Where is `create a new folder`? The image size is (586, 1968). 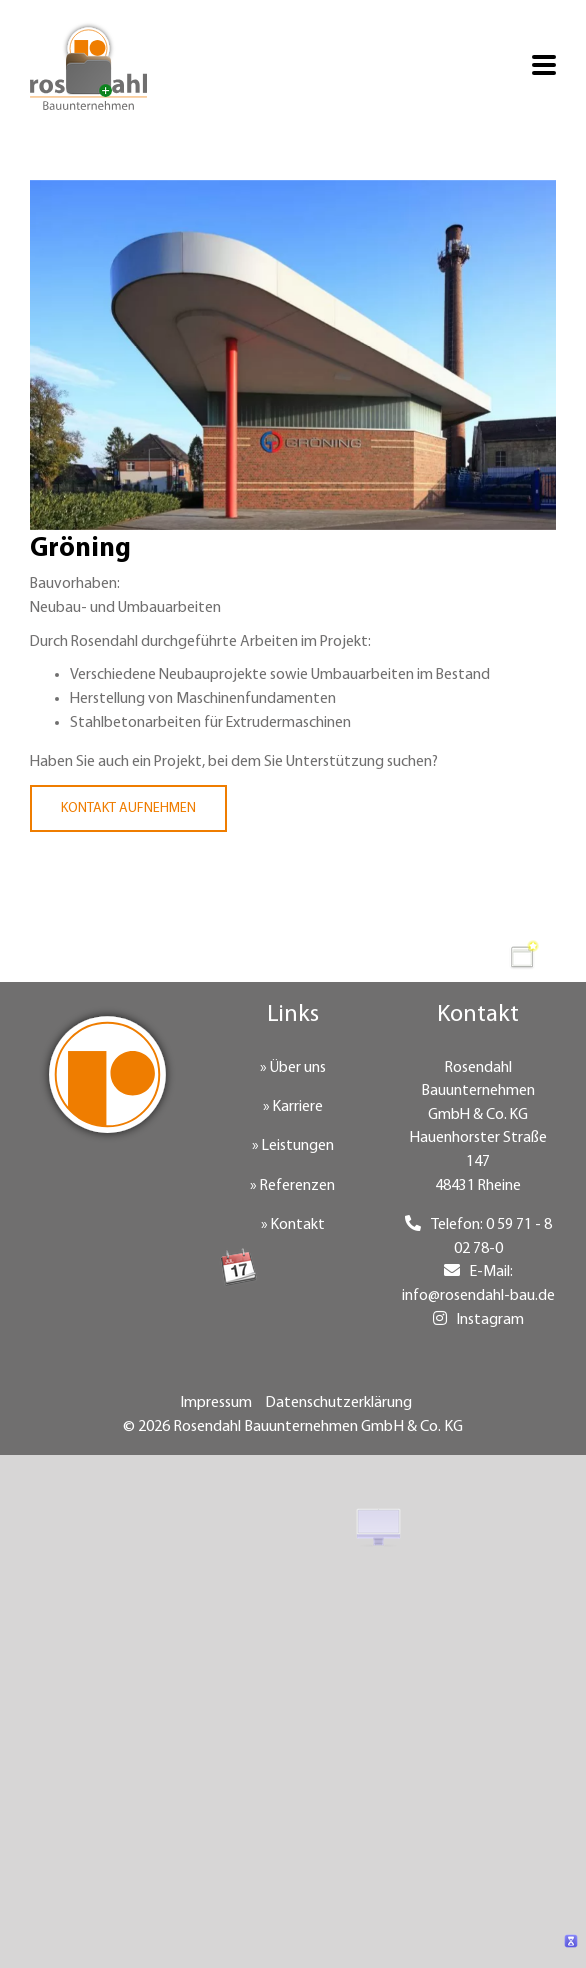 create a new folder is located at coordinates (88, 73).